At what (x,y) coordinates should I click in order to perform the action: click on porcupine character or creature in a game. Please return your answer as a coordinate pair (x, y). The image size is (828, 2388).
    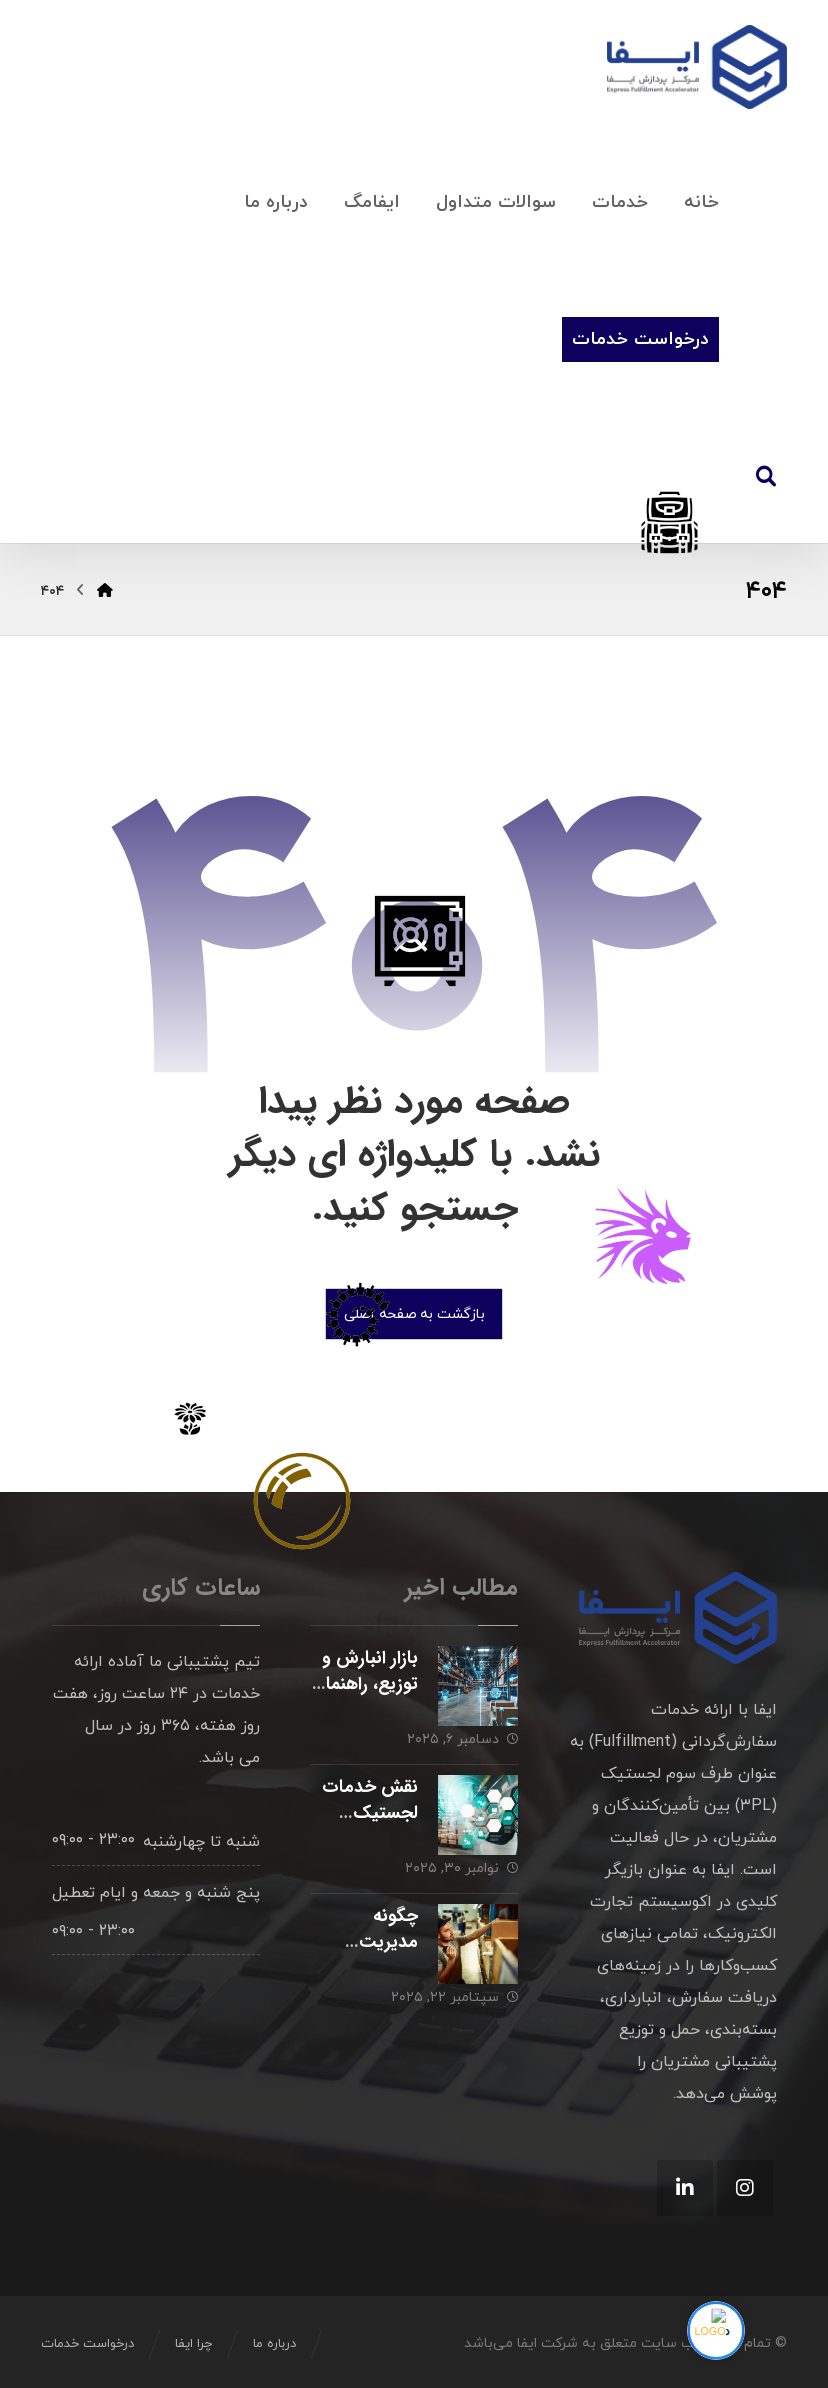
    Looking at the image, I should click on (643, 1236).